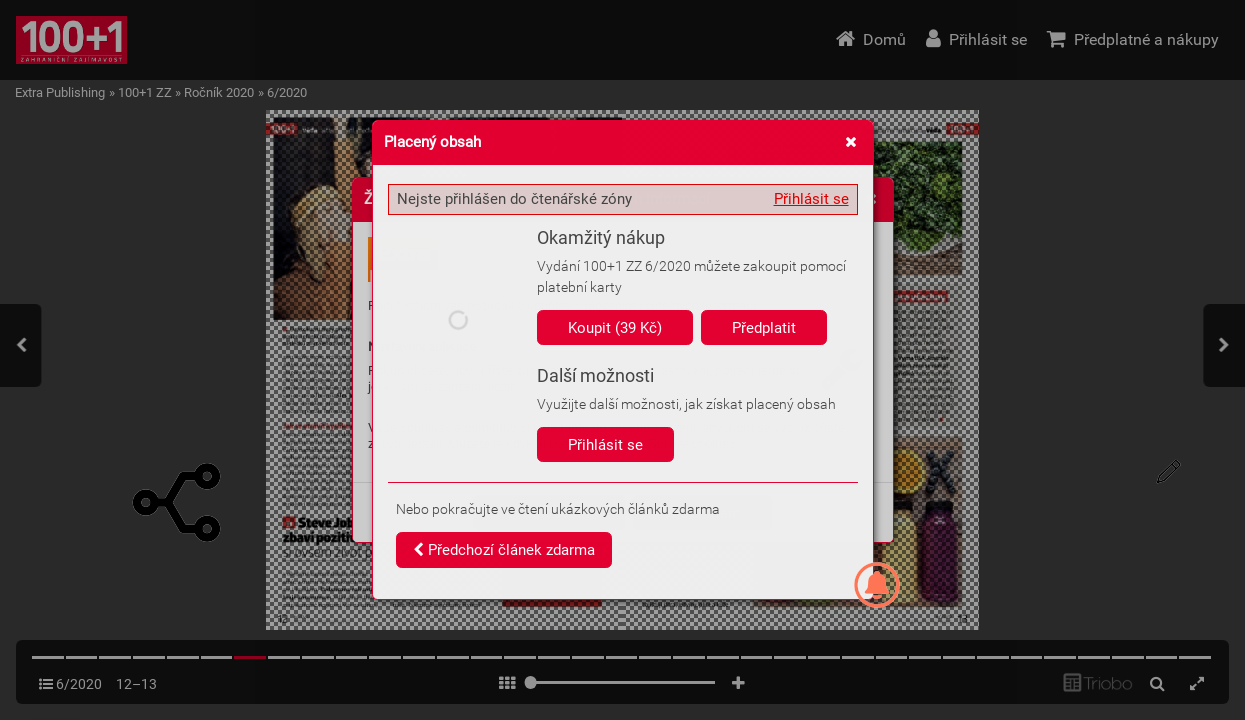 This screenshot has width=1245, height=720. I want to click on access notification settings, so click(877, 585).